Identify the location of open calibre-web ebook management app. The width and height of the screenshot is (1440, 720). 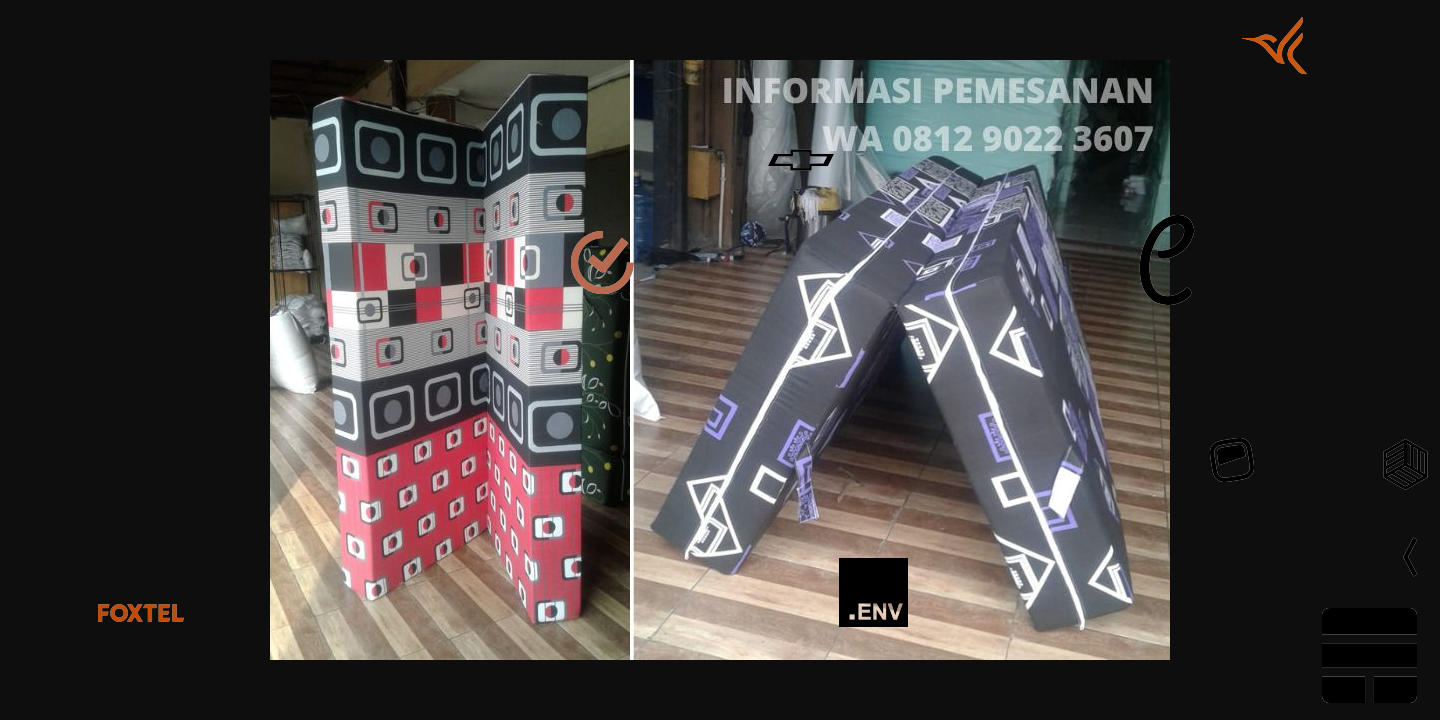
(1167, 260).